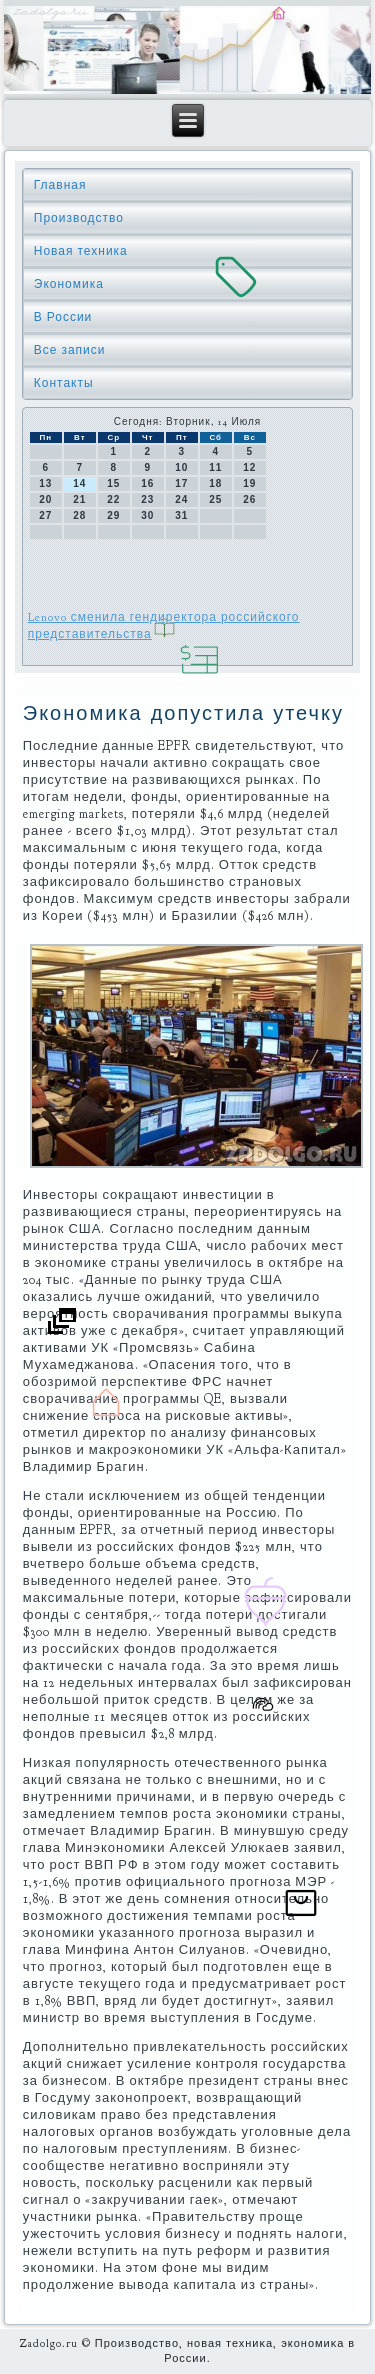 This screenshot has height=2374, width=375. What do you see at coordinates (62, 1321) in the screenshot?
I see `view dynamic or live feed content` at bounding box center [62, 1321].